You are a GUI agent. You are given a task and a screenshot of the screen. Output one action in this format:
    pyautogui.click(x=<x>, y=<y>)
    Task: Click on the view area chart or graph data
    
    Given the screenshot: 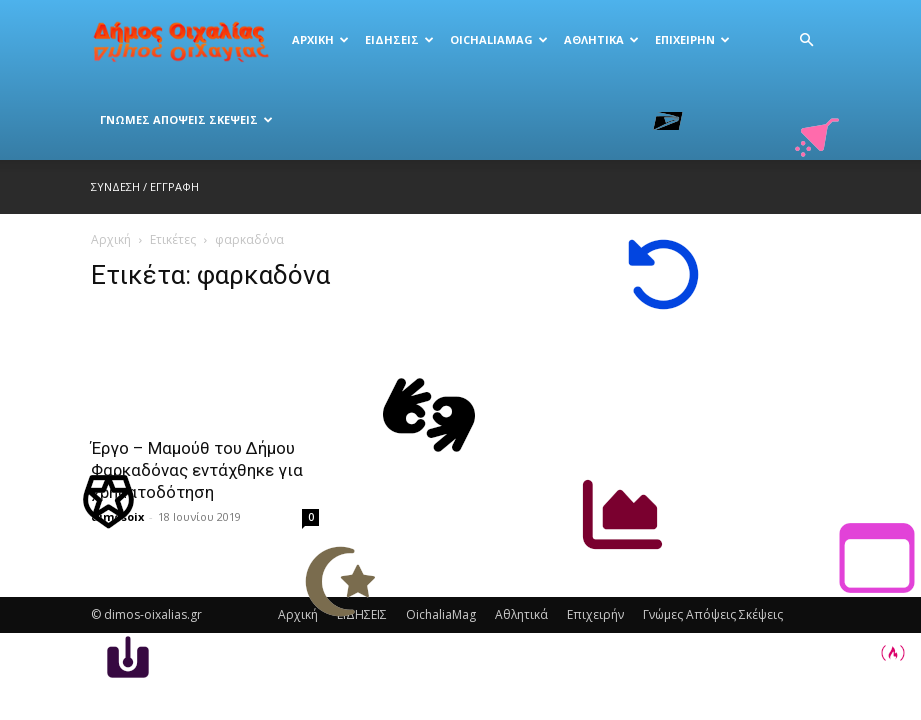 What is the action you would take?
    pyautogui.click(x=622, y=514)
    